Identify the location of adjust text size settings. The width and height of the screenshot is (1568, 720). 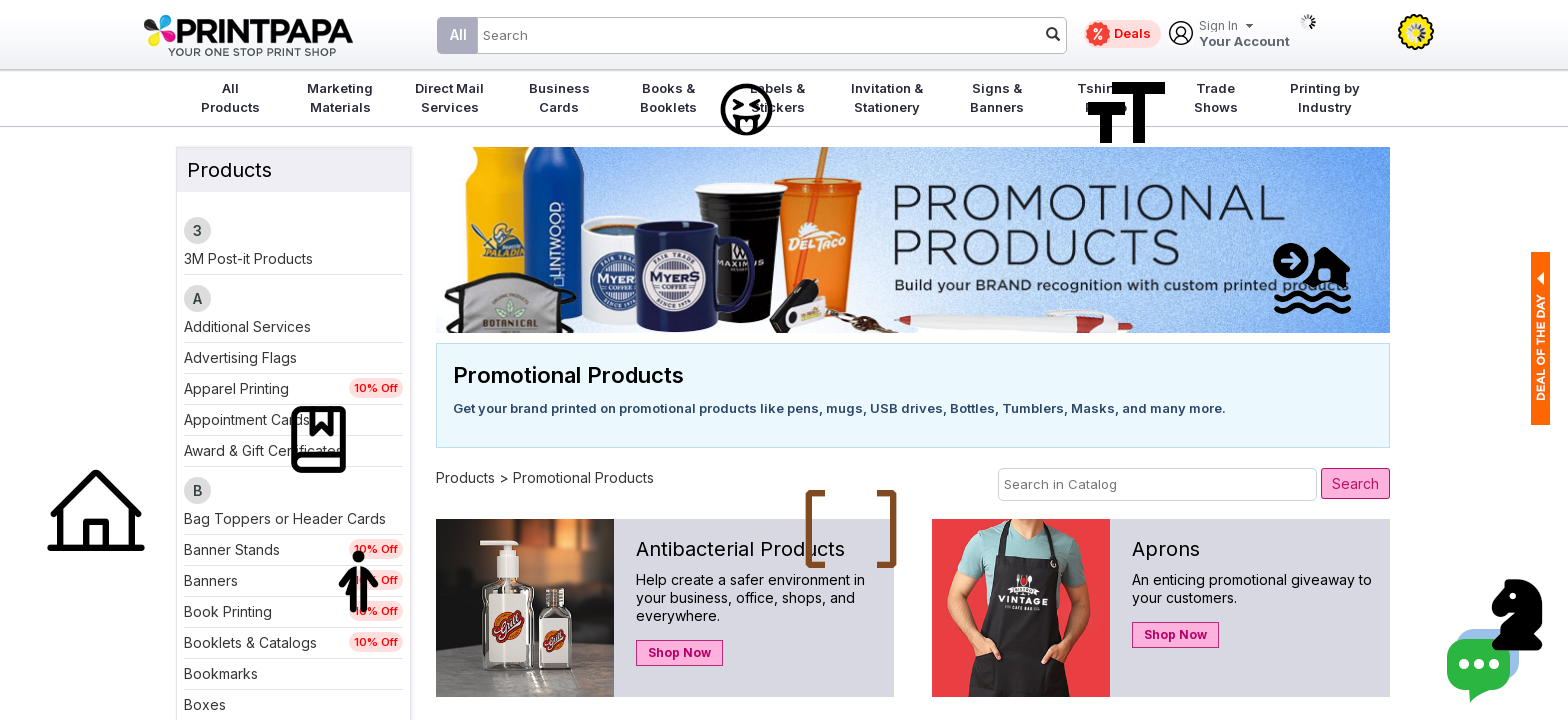
(1124, 114).